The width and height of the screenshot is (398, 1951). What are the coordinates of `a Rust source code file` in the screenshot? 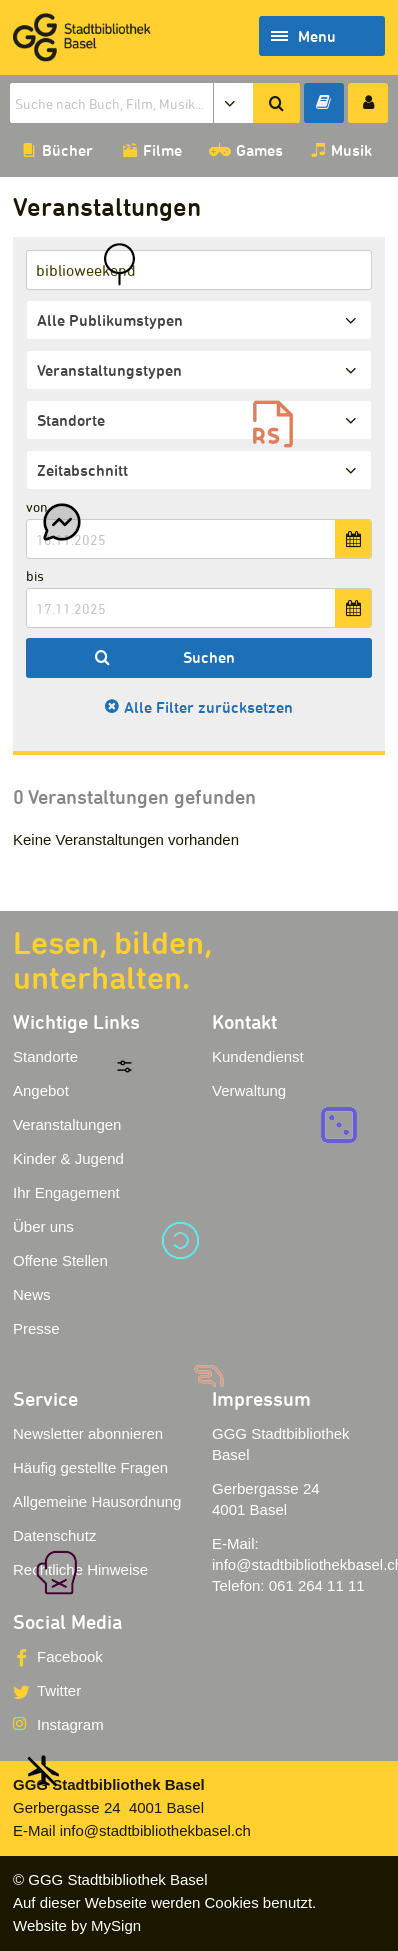 It's located at (273, 424).